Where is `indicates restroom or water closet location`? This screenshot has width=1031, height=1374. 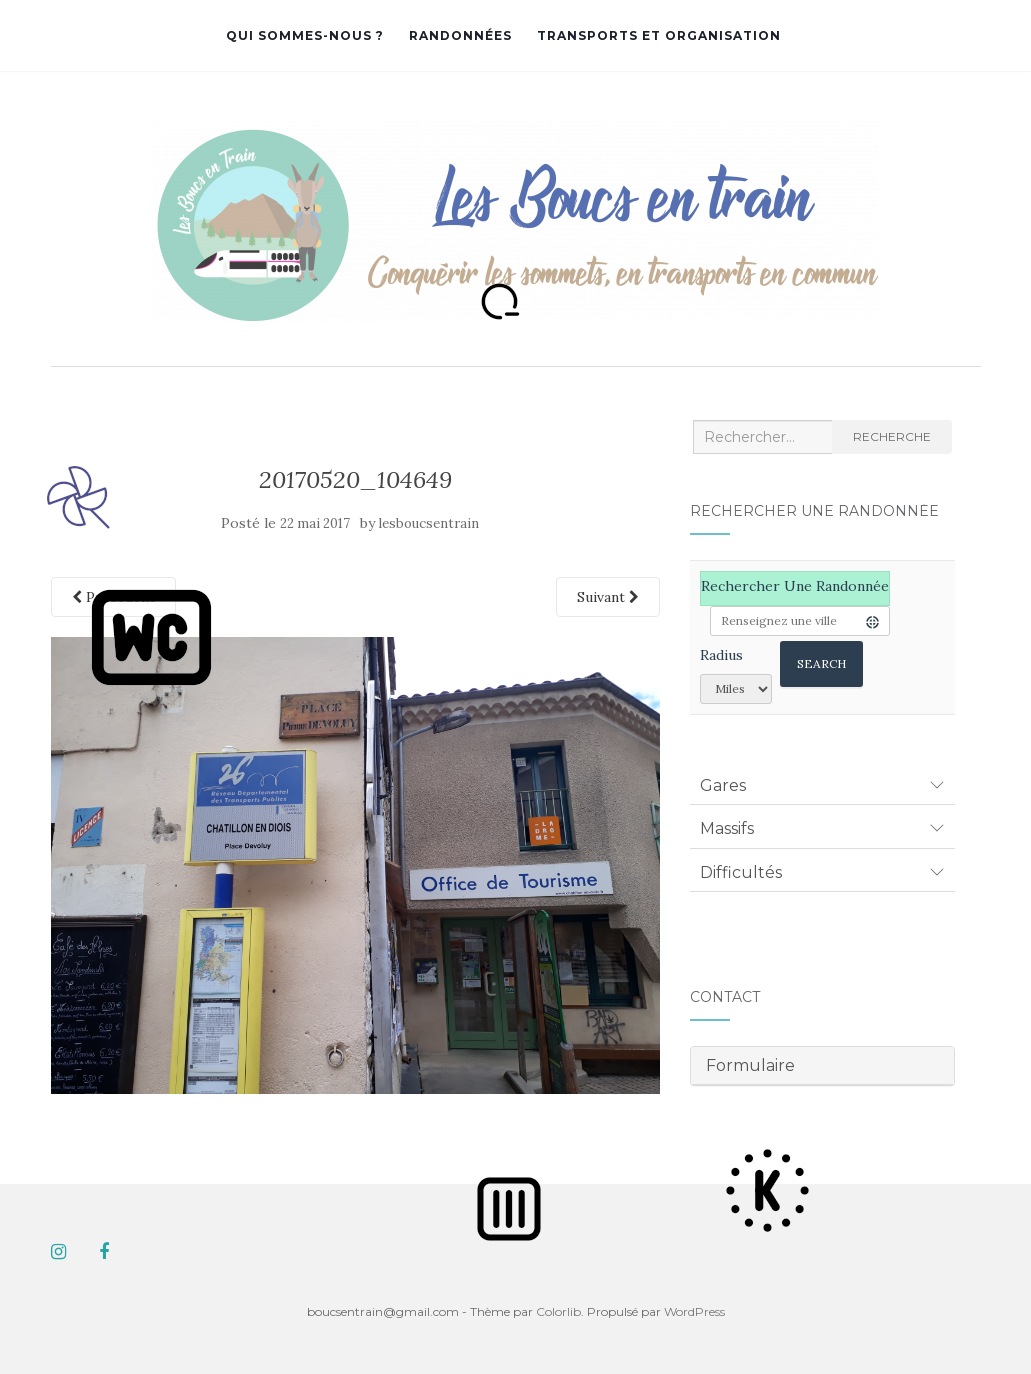
indicates restroom or water closet location is located at coordinates (151, 637).